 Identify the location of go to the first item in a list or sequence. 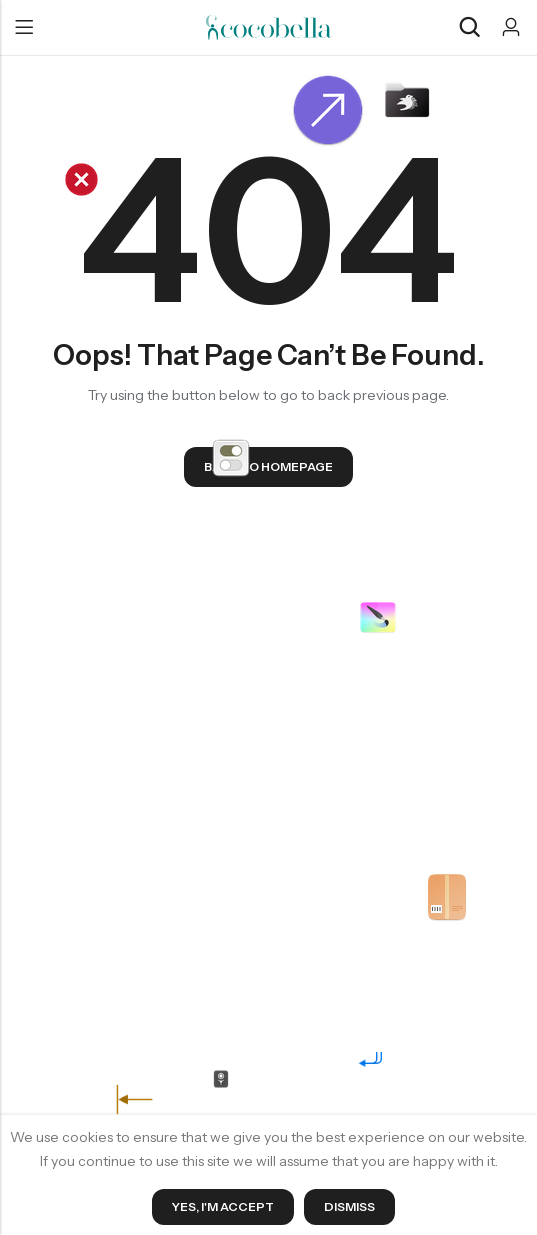
(134, 1099).